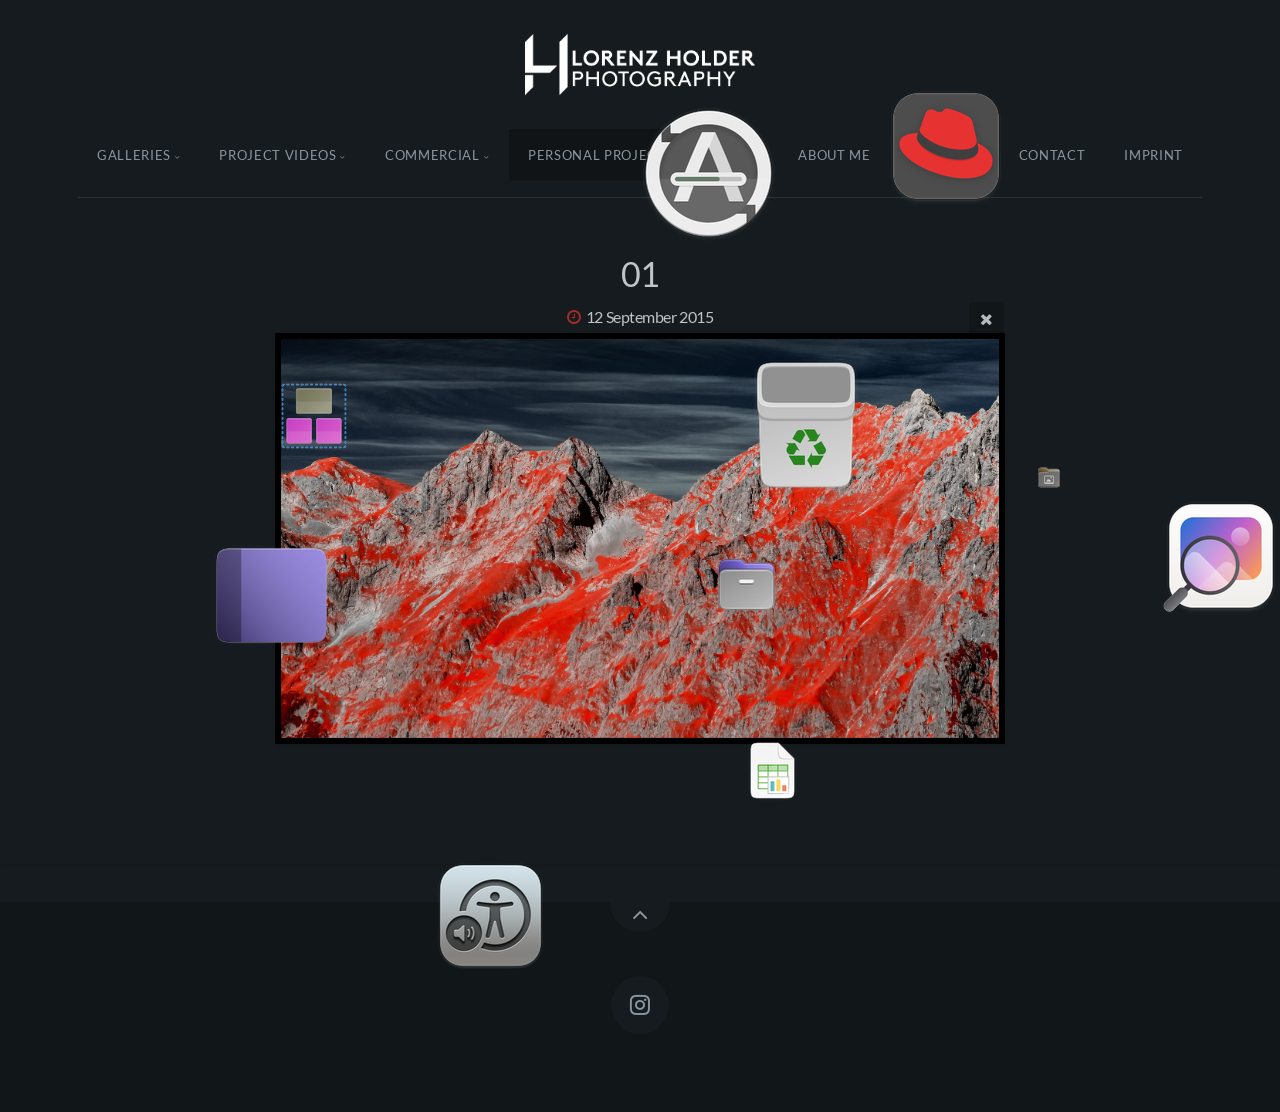 The width and height of the screenshot is (1280, 1112). Describe the element at coordinates (772, 770) in the screenshot. I see `open a spreadsheet file` at that location.